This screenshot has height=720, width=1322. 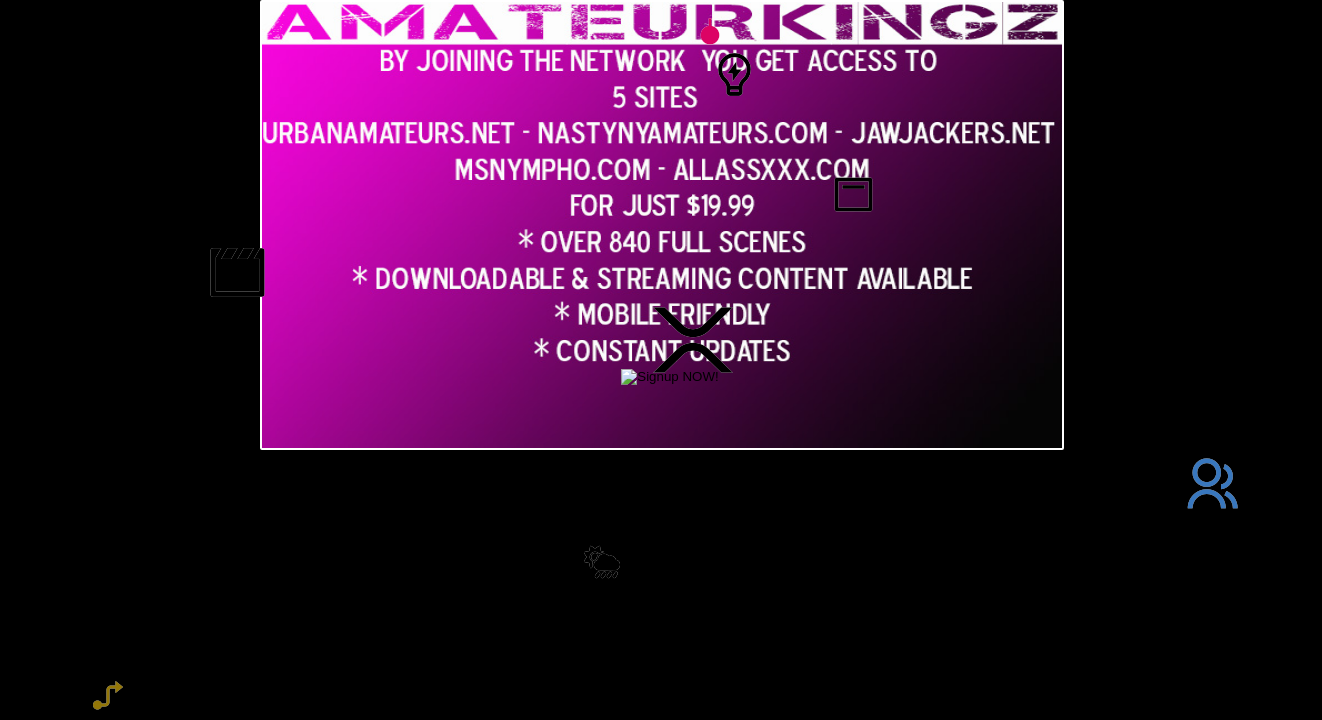 I want to click on switch to top panel layout, so click(x=853, y=194).